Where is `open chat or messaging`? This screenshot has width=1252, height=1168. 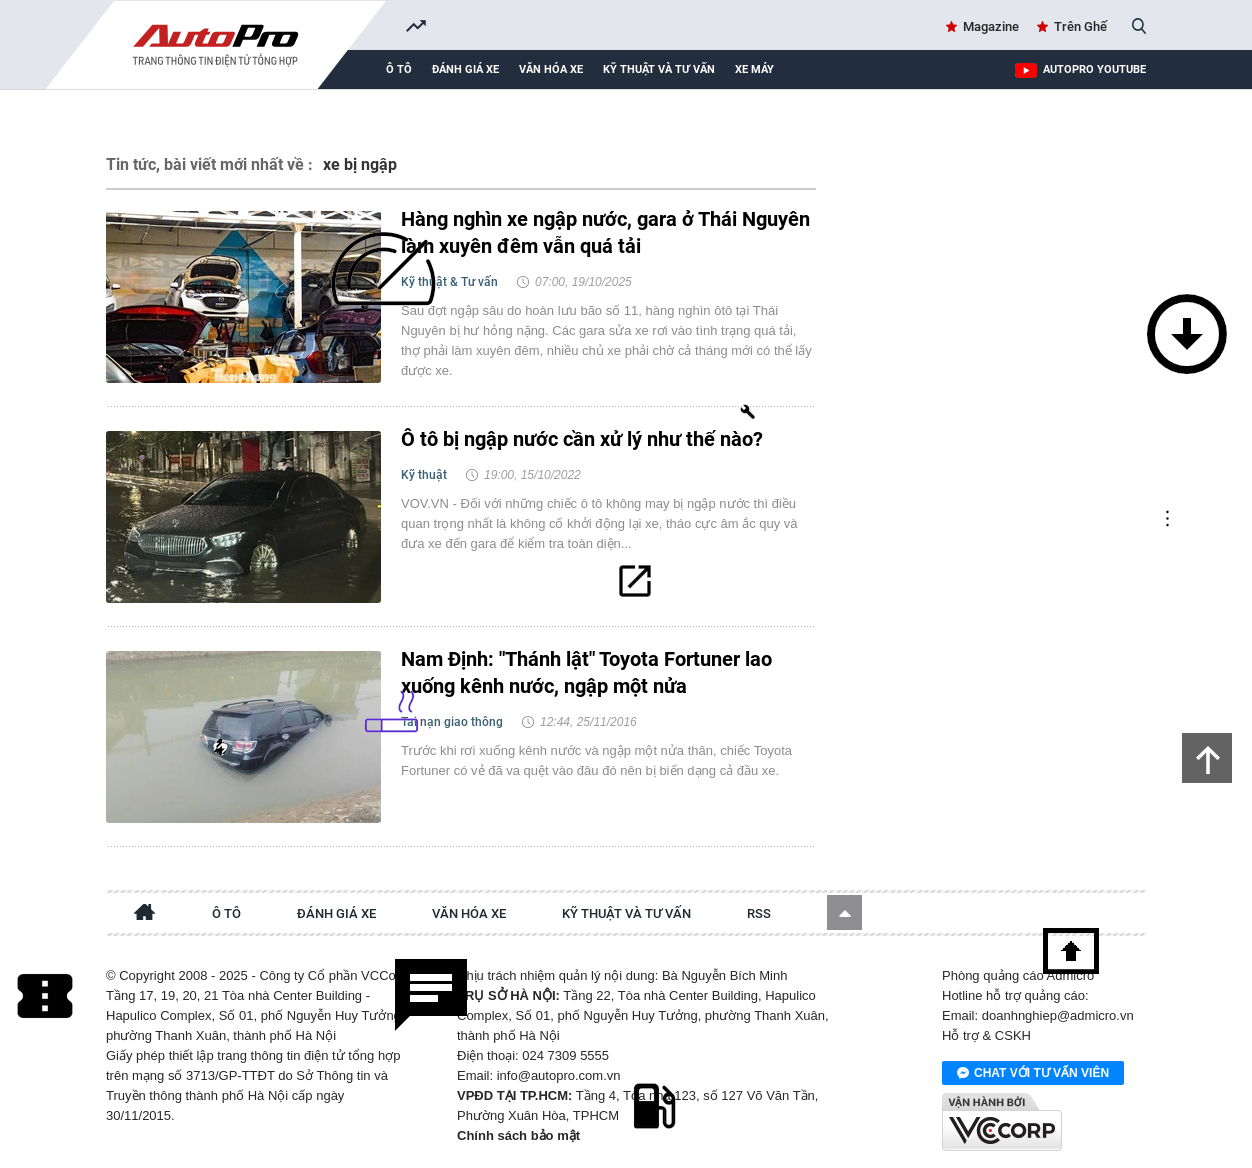 open chat or messaging is located at coordinates (431, 995).